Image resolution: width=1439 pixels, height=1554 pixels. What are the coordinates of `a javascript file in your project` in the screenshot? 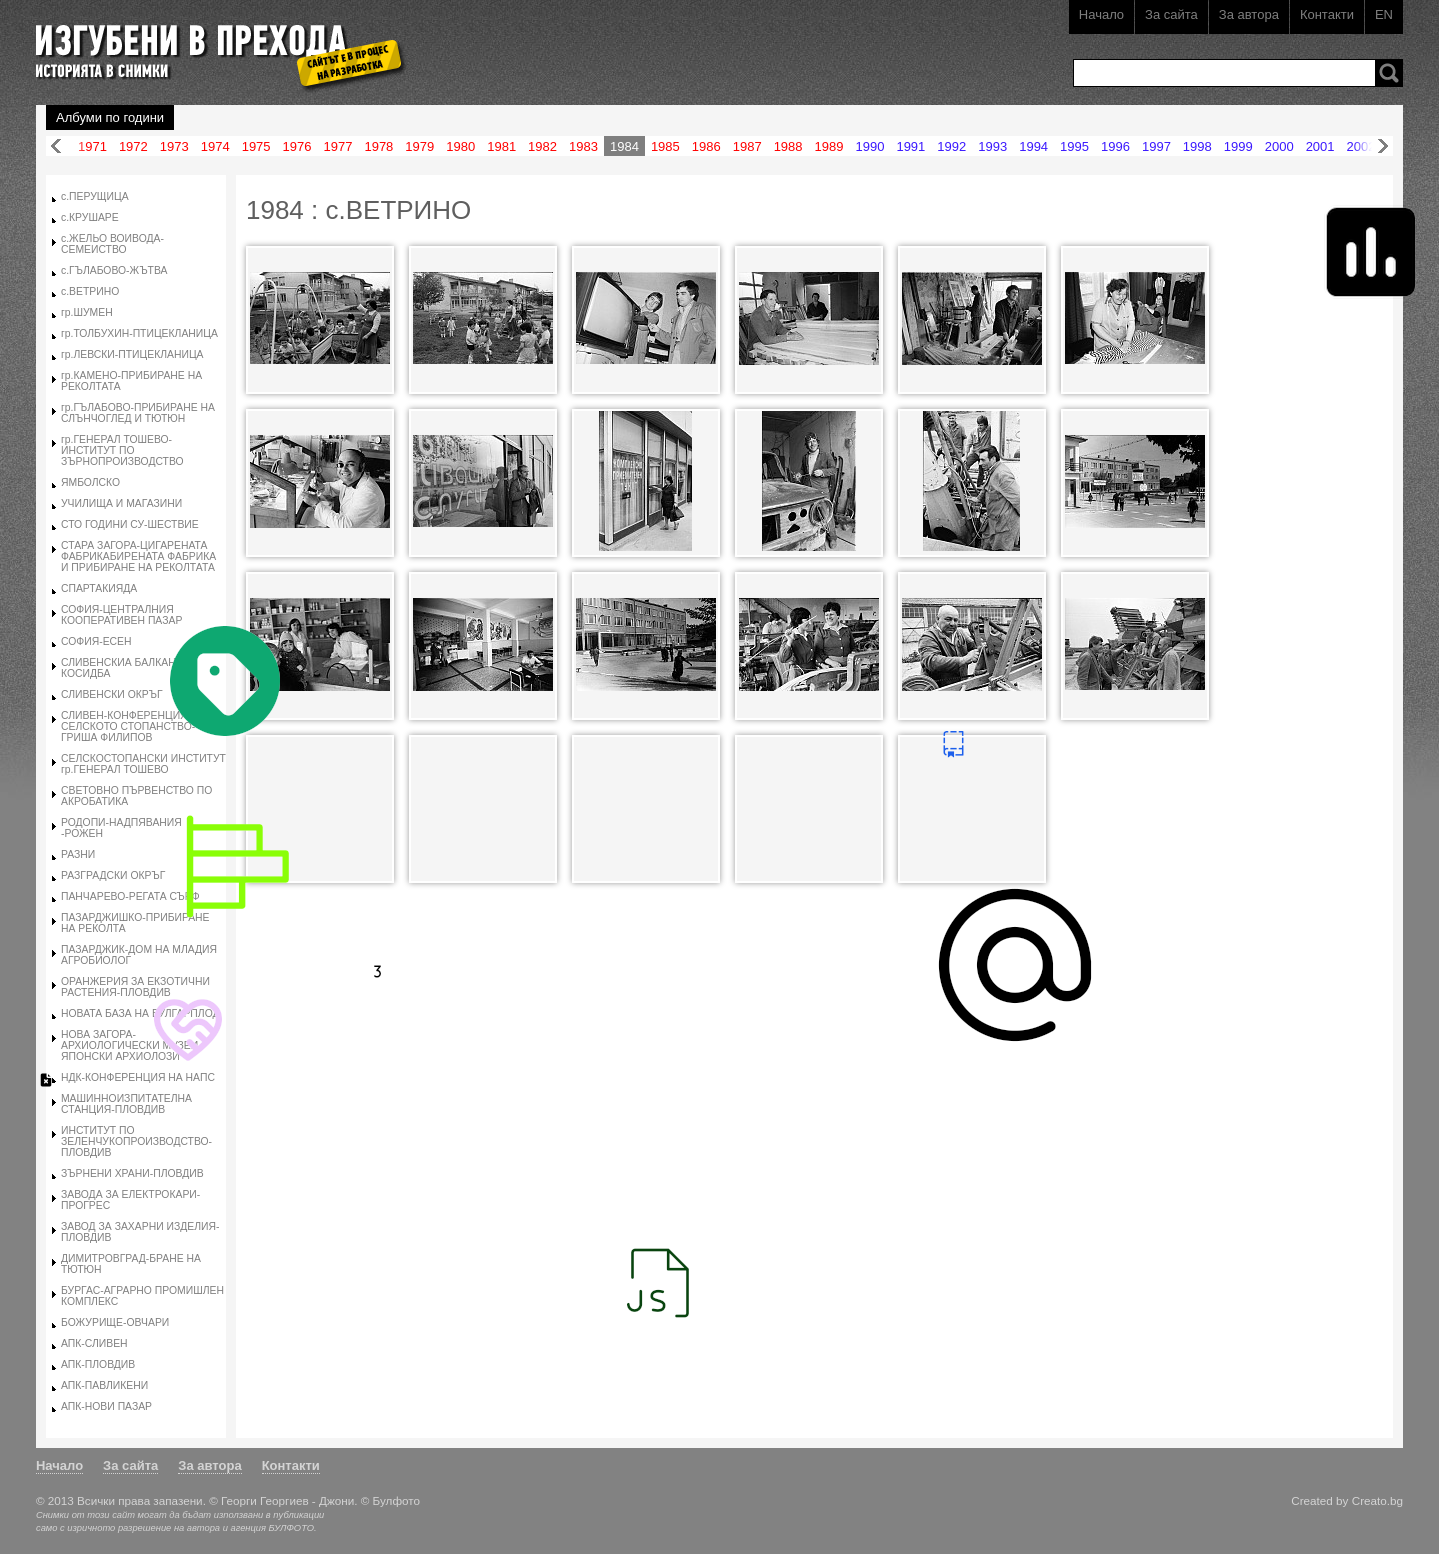 It's located at (660, 1283).